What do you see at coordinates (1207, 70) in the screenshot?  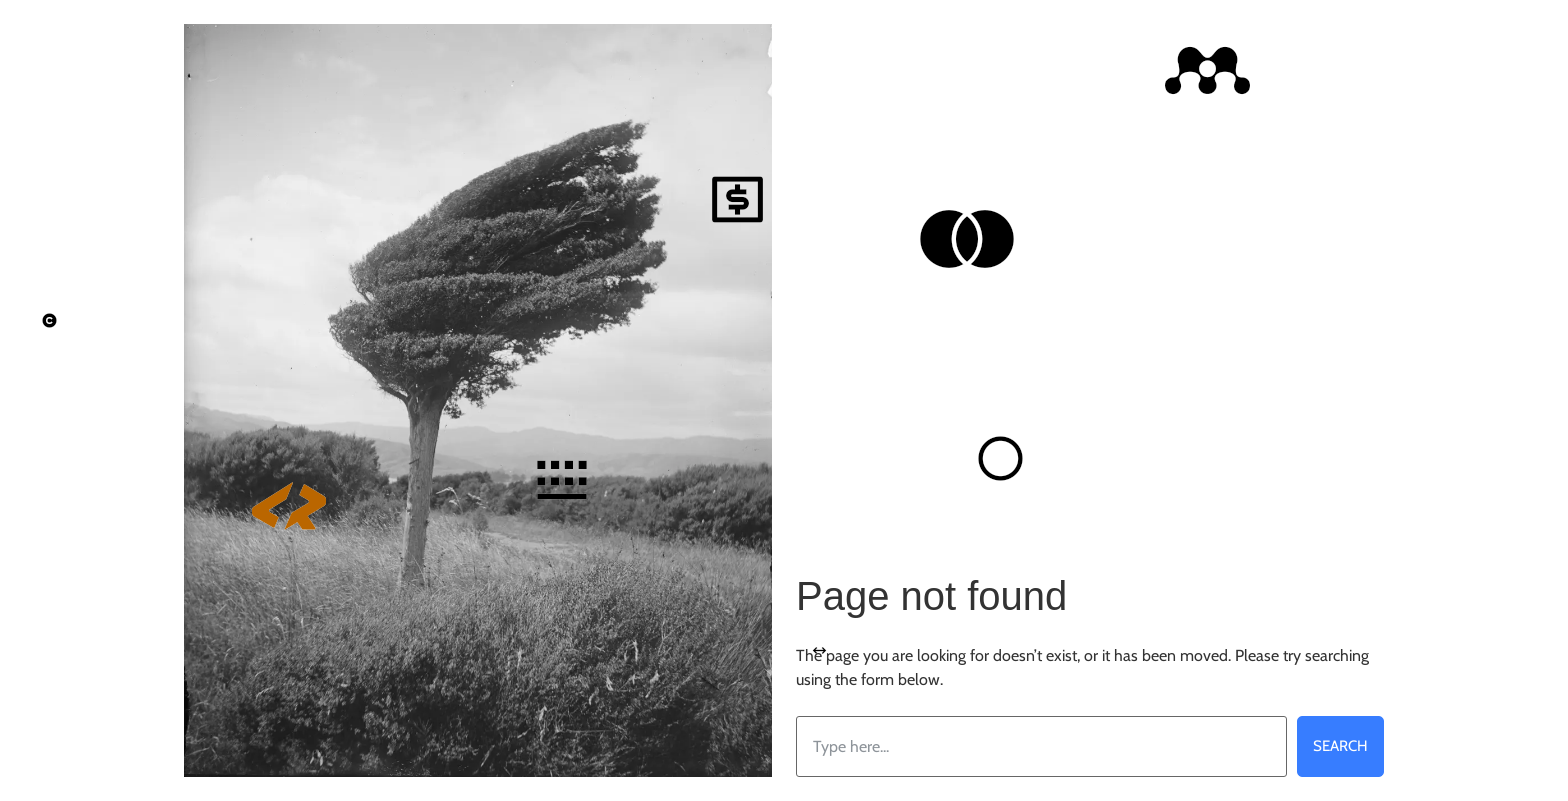 I see `open Mendeley reference manager` at bounding box center [1207, 70].